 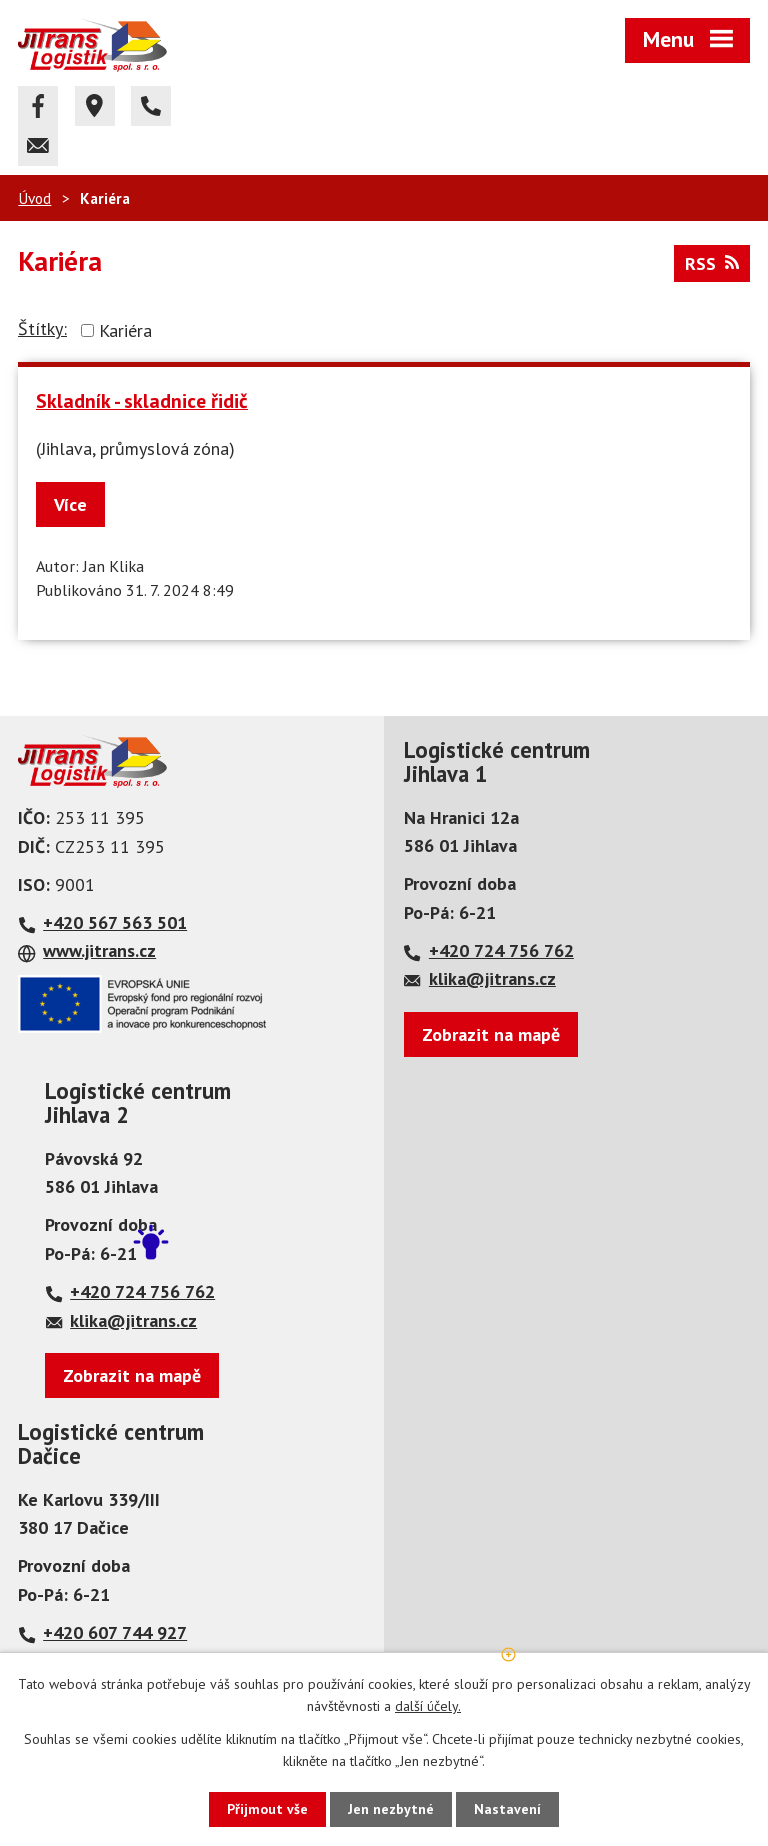 I want to click on access tips or suggestions, so click(x=151, y=1242).